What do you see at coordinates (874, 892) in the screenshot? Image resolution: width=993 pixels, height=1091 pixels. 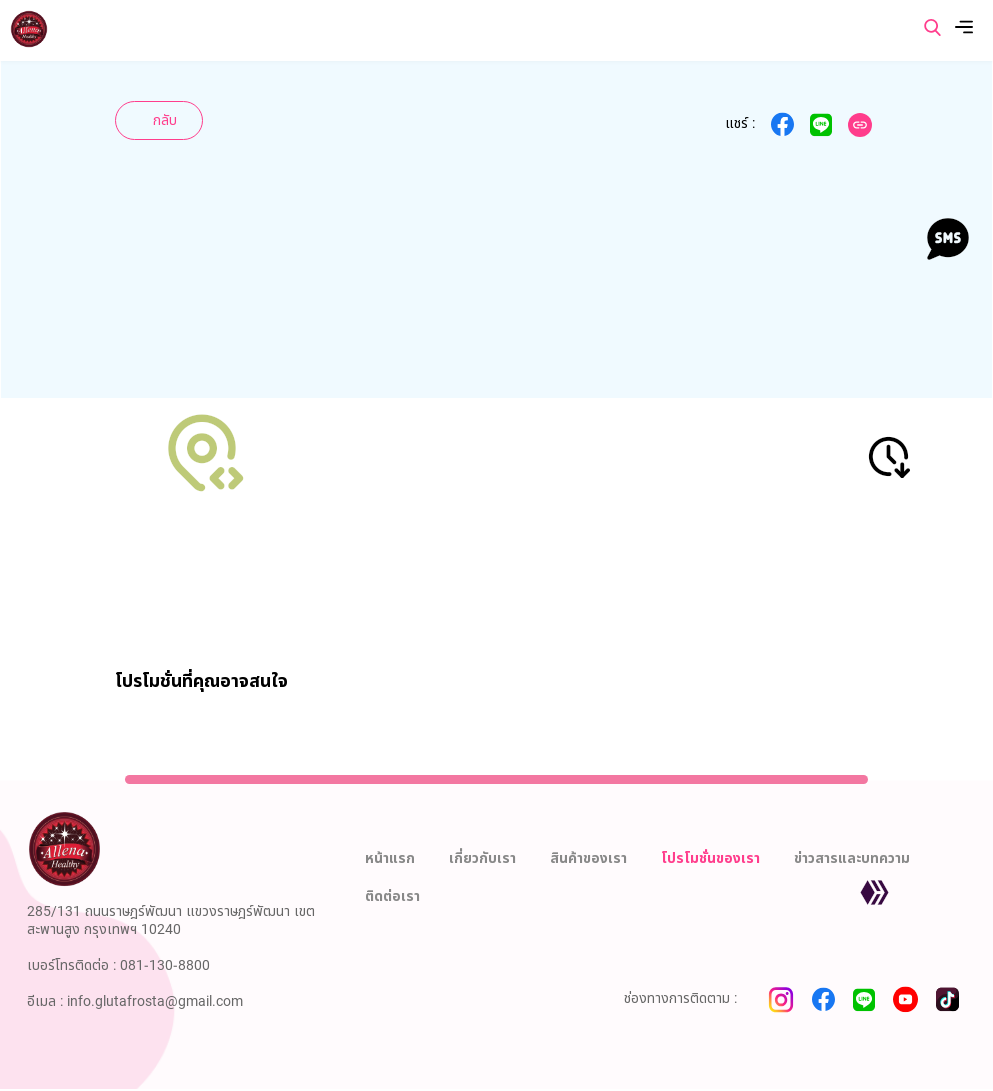 I see `hive blockchain platform logo` at bounding box center [874, 892].